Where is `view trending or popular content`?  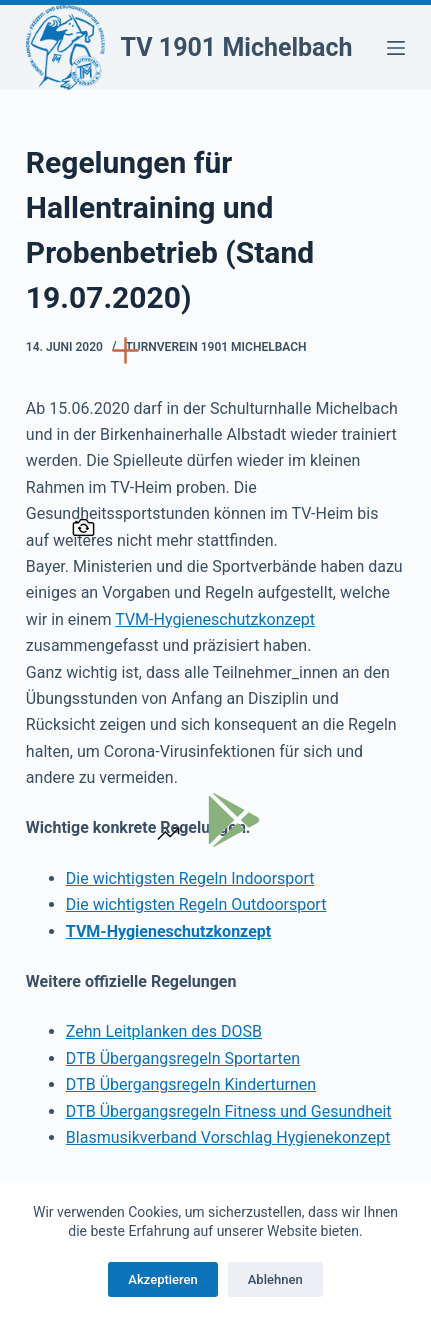
view trending or popular content is located at coordinates (168, 833).